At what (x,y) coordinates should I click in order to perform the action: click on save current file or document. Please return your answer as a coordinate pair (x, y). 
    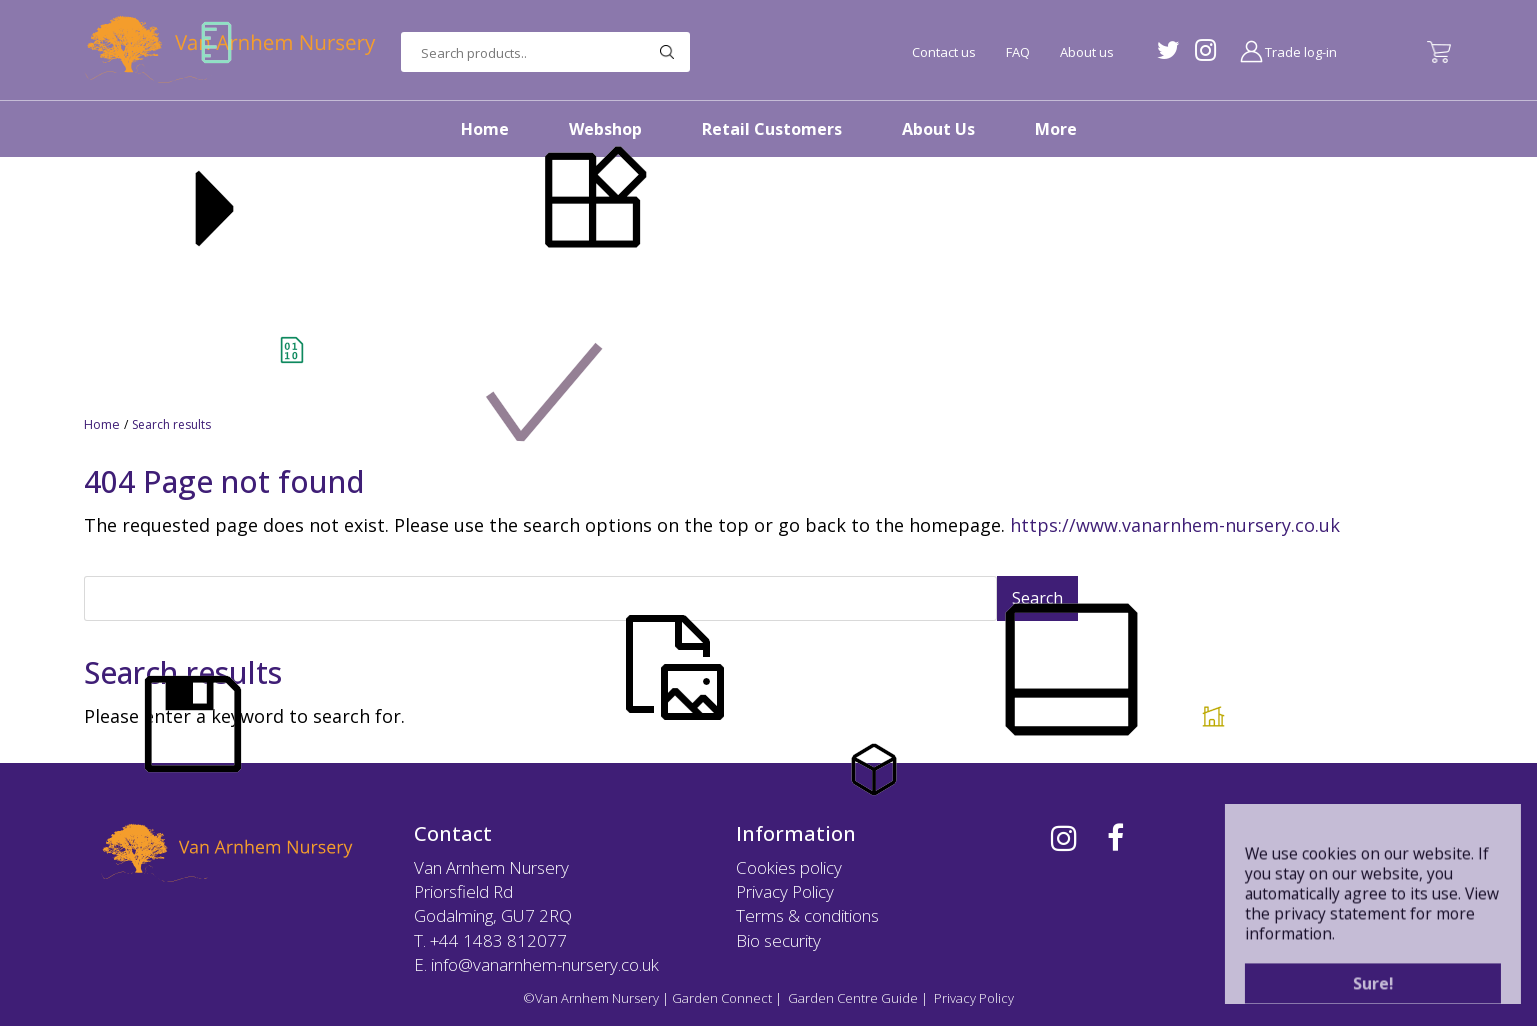
    Looking at the image, I should click on (193, 724).